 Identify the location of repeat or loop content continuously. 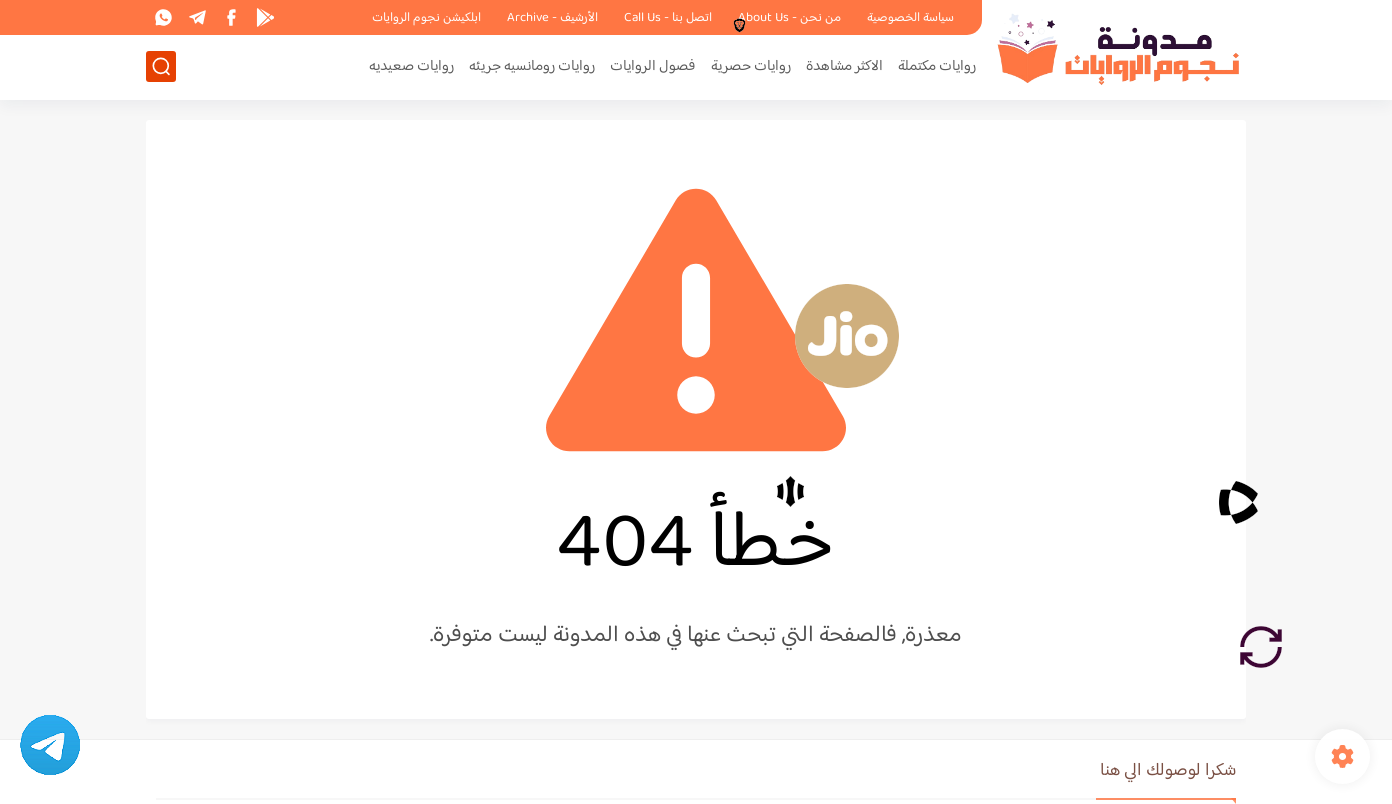
(1261, 647).